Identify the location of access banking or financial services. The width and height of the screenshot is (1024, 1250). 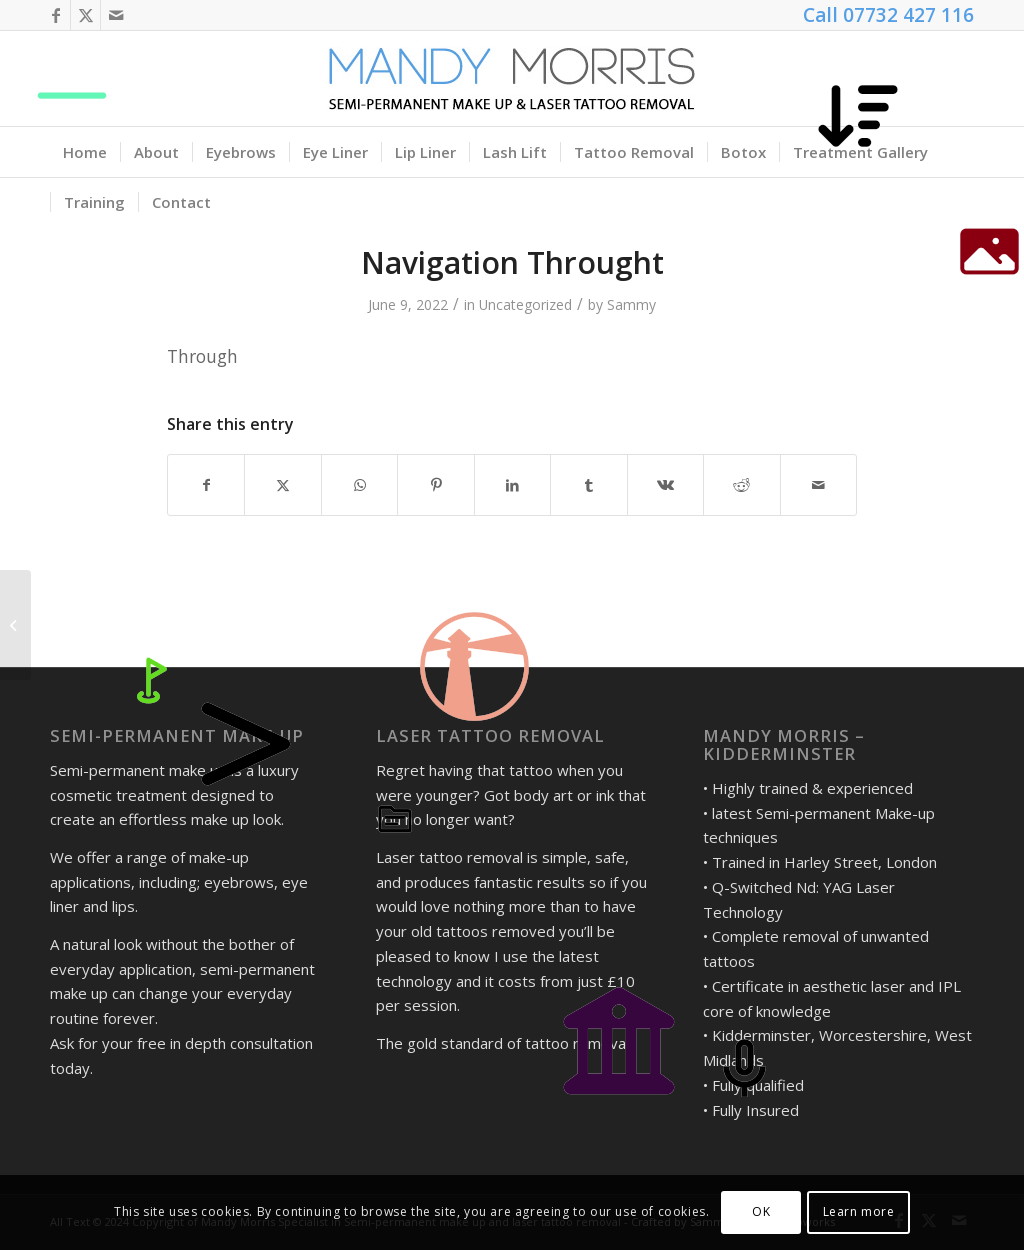
(619, 1039).